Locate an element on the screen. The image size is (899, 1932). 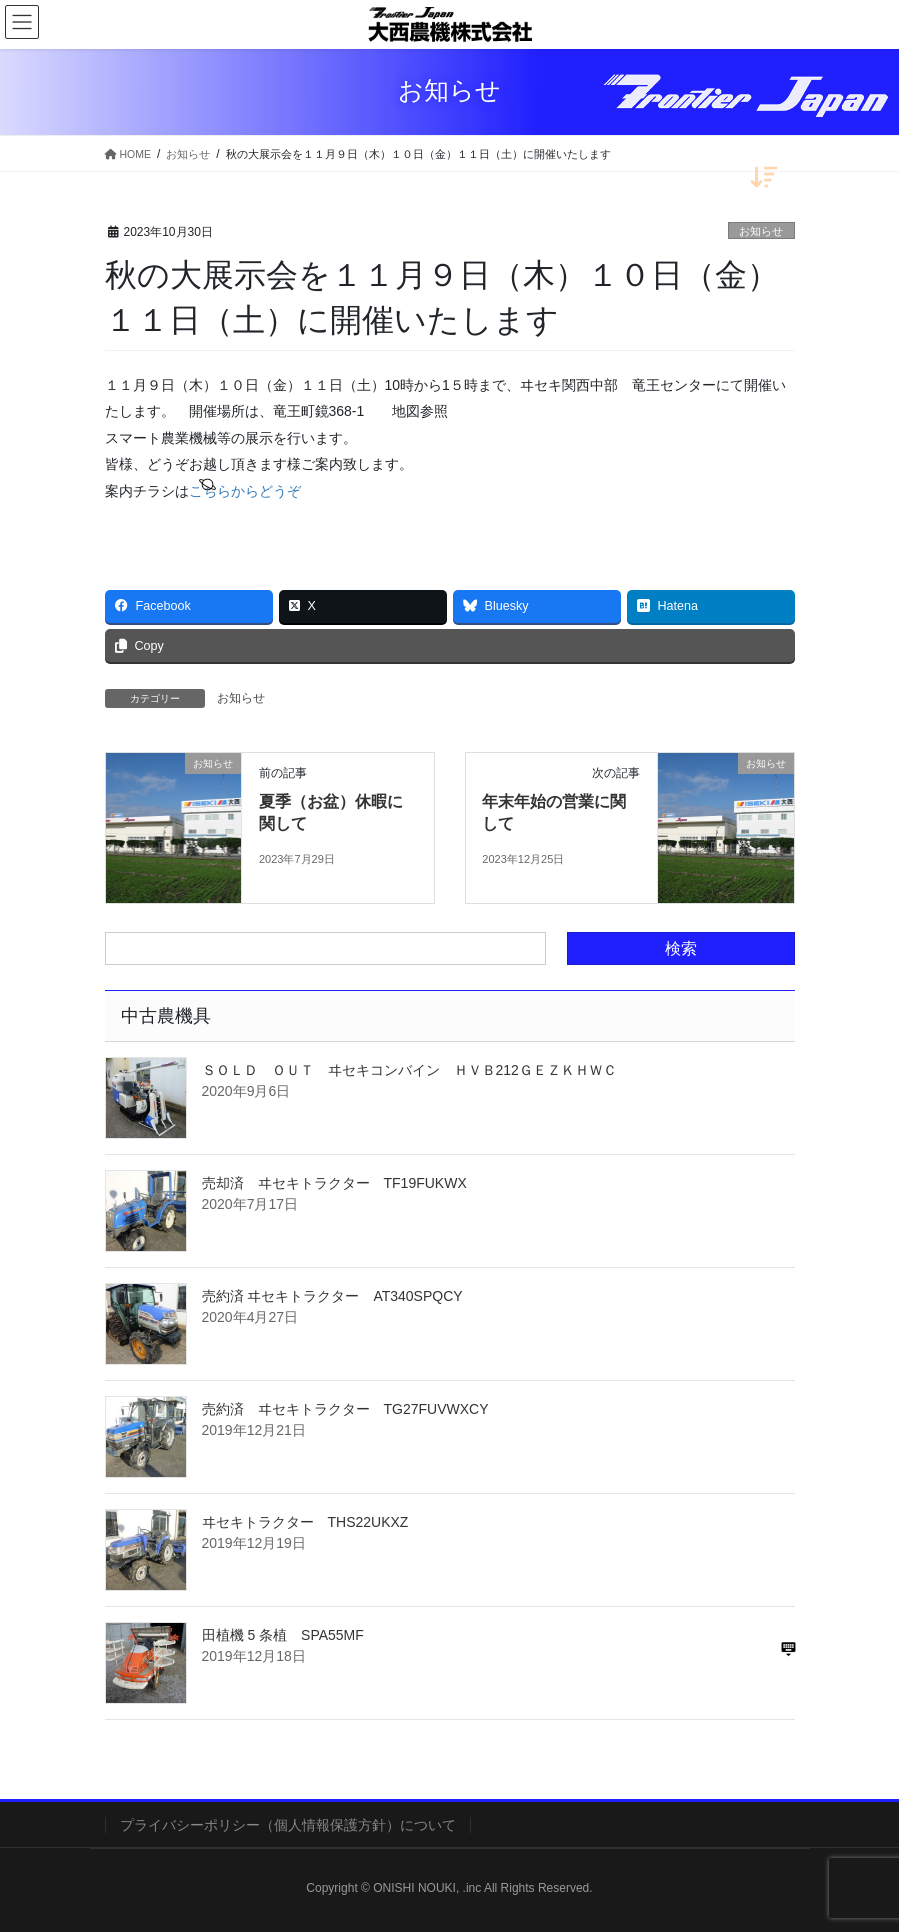
sort items in ascending order is located at coordinates (764, 177).